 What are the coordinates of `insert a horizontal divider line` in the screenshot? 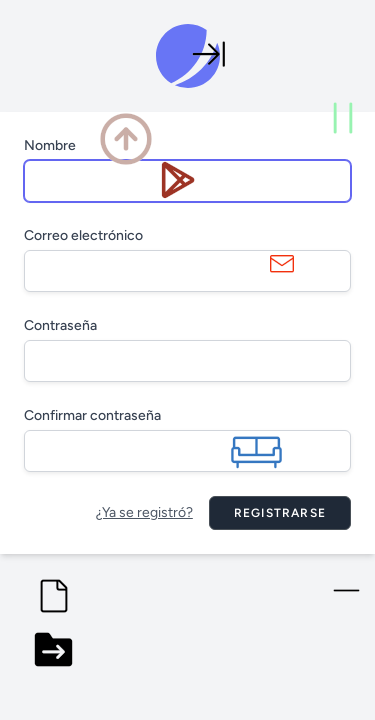 It's located at (346, 589).